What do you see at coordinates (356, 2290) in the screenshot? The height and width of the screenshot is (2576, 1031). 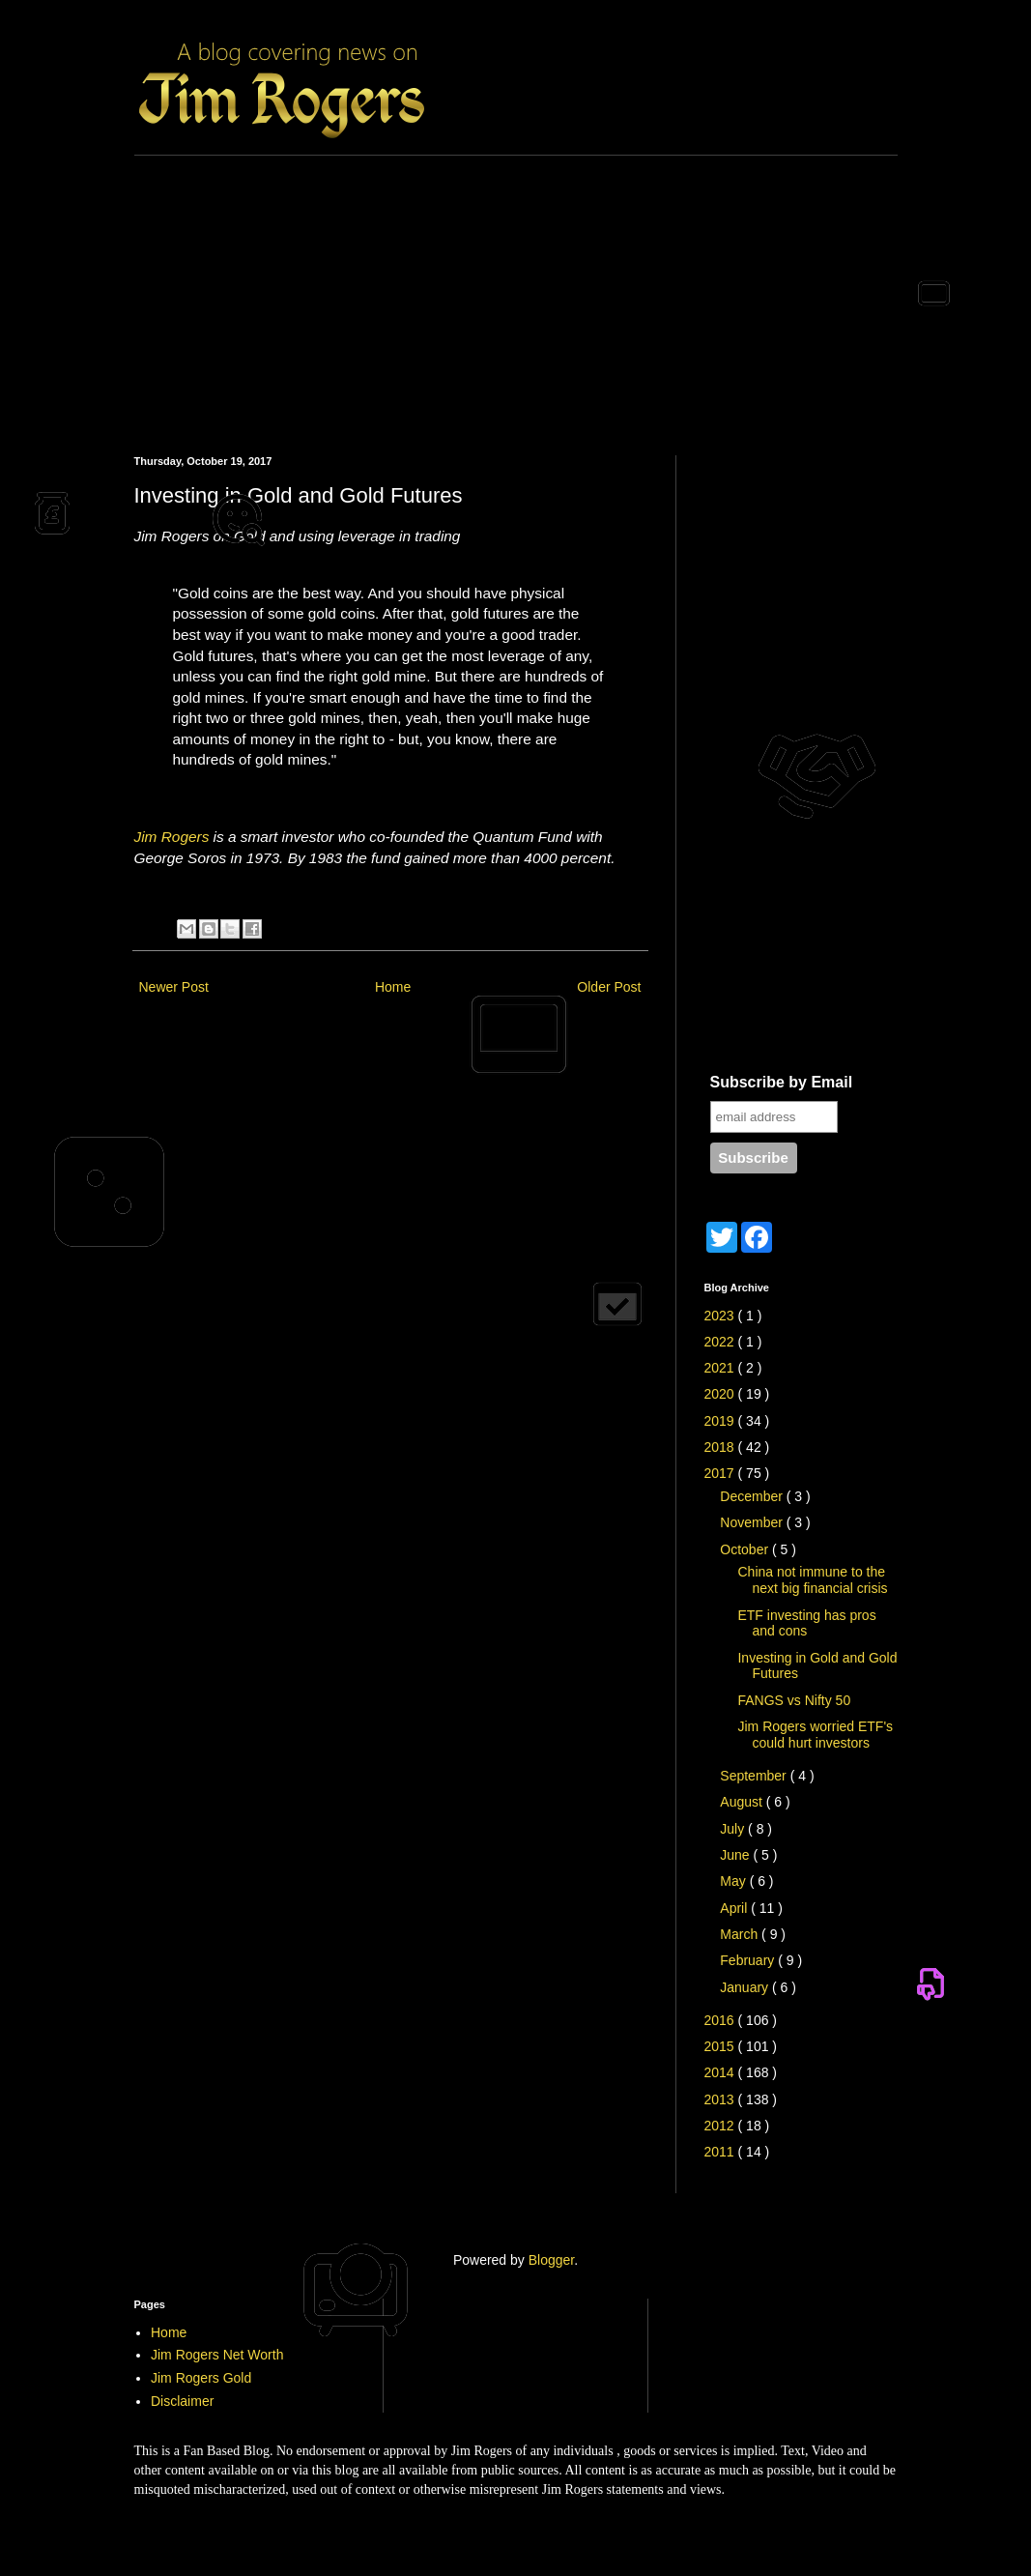 I see `connect to a projector device` at bounding box center [356, 2290].